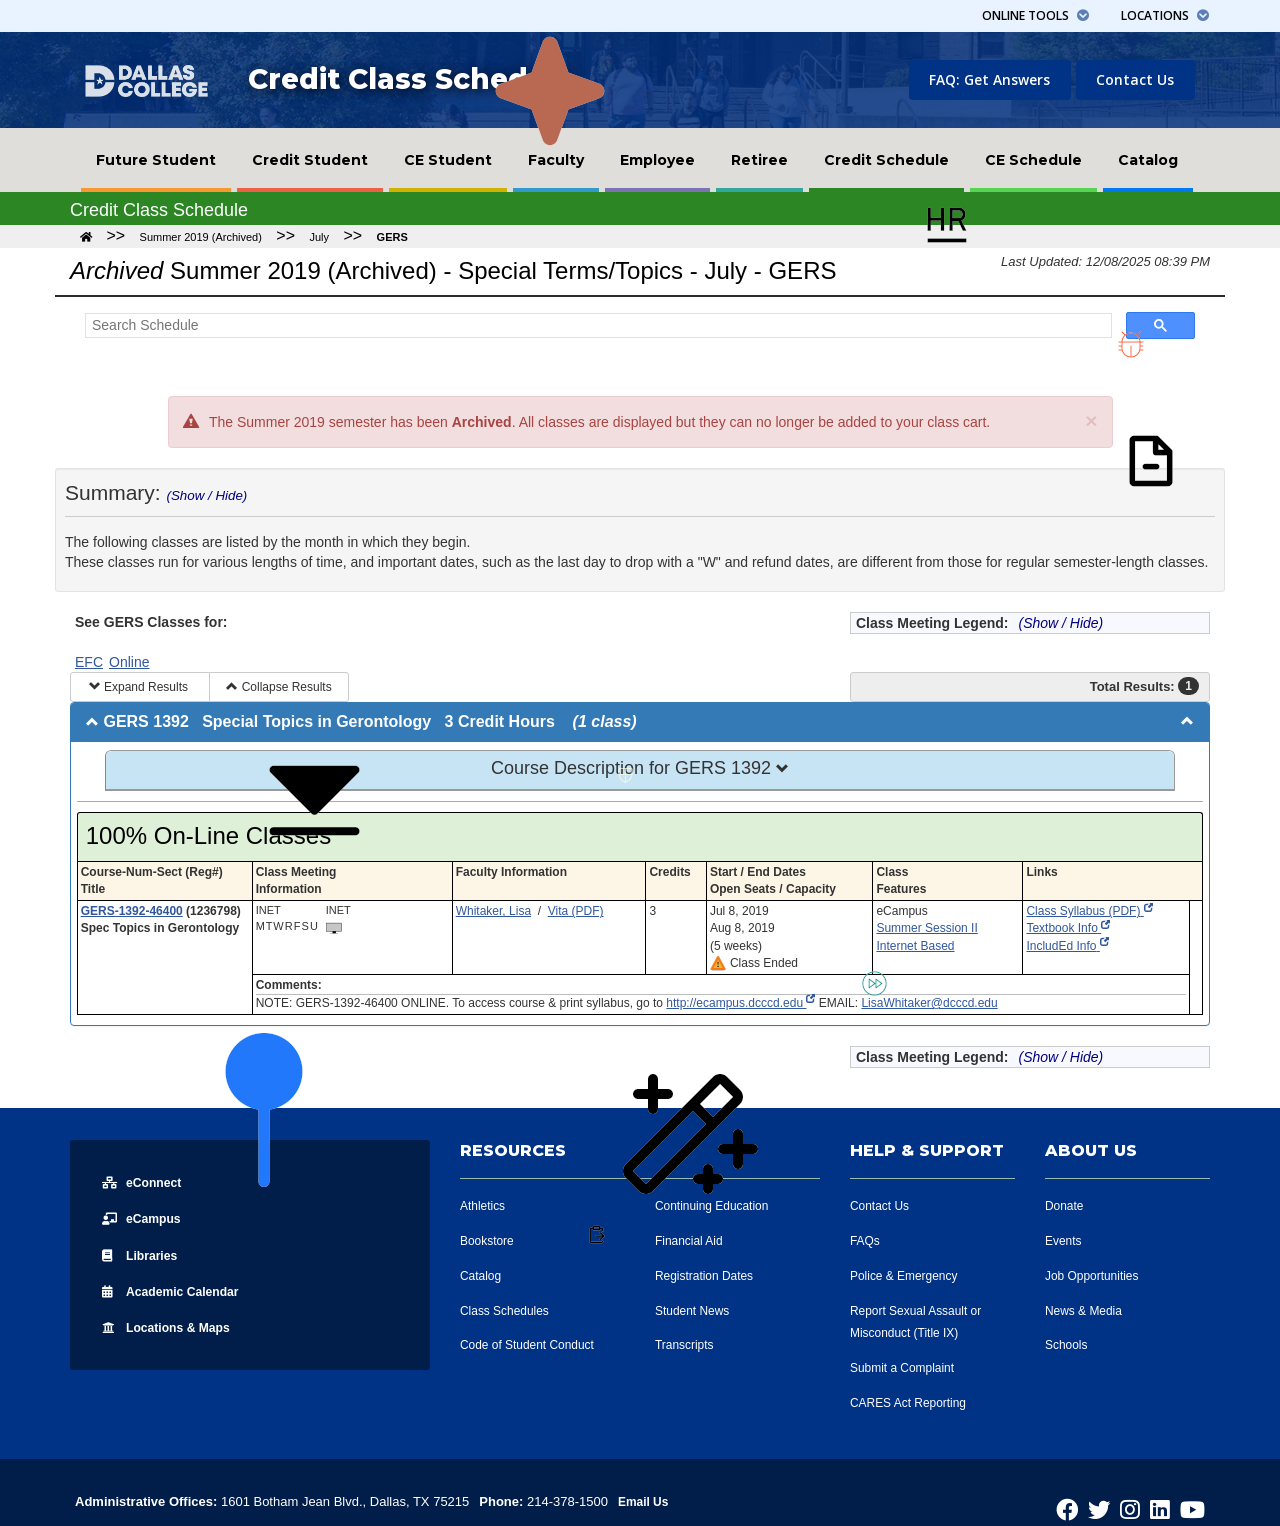 The width and height of the screenshot is (1280, 1526). Describe the element at coordinates (550, 91) in the screenshot. I see `indicates a special or featured item` at that location.